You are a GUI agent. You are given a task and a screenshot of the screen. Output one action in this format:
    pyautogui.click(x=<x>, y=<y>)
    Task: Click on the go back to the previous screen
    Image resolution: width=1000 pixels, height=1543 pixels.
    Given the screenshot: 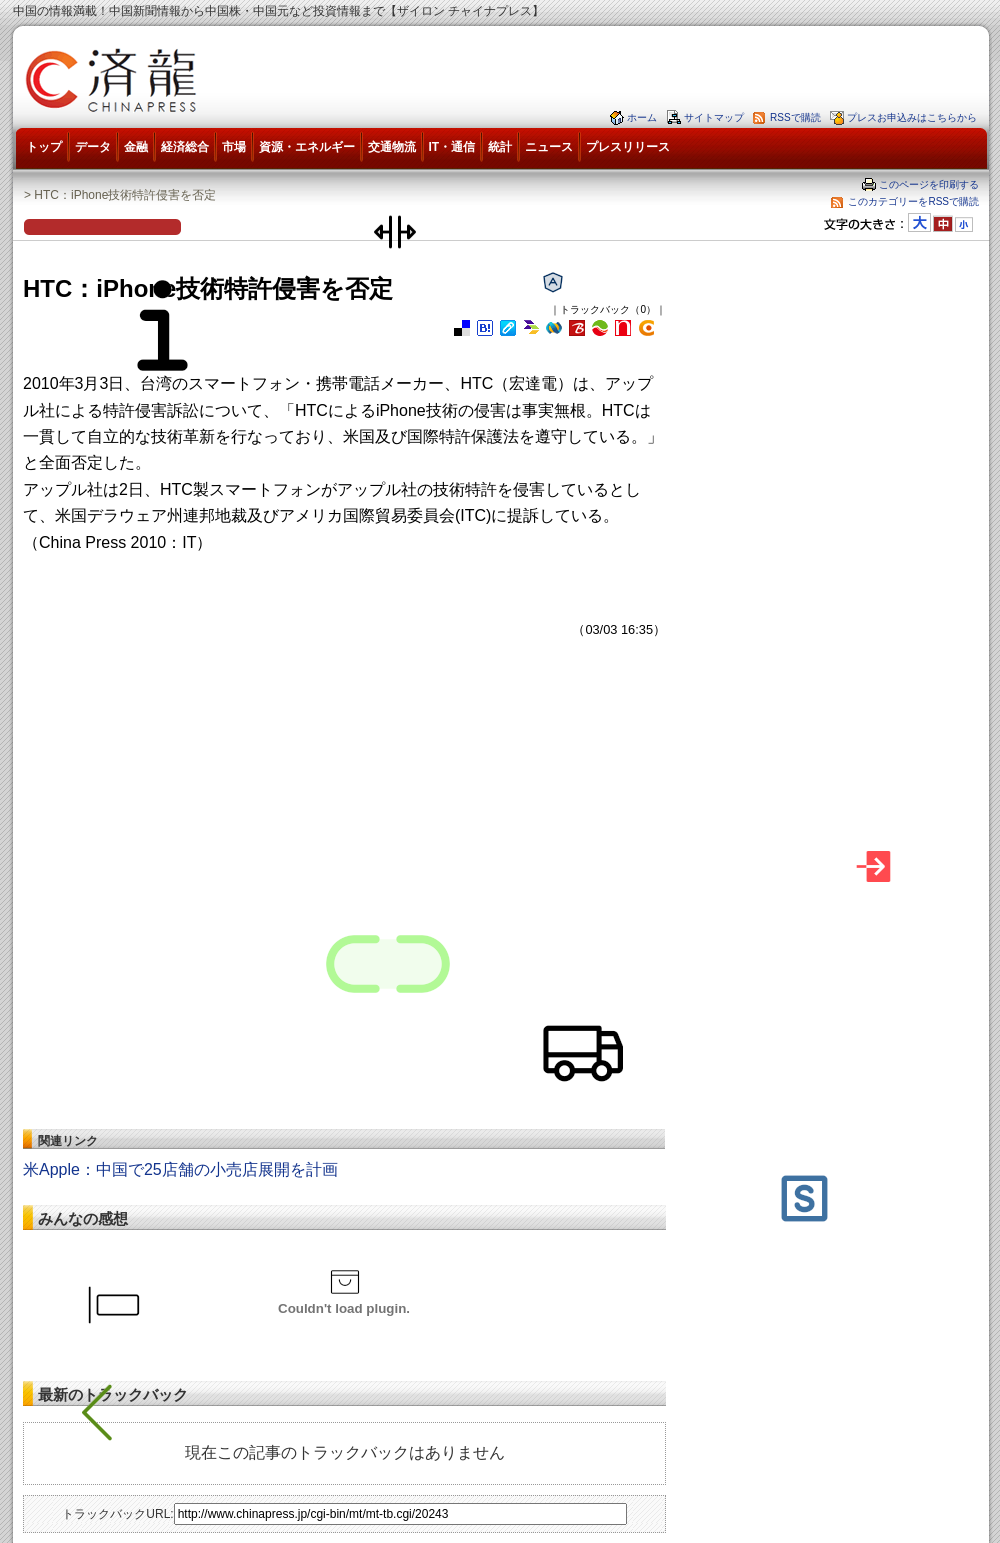 What is the action you would take?
    pyautogui.click(x=99, y=1412)
    